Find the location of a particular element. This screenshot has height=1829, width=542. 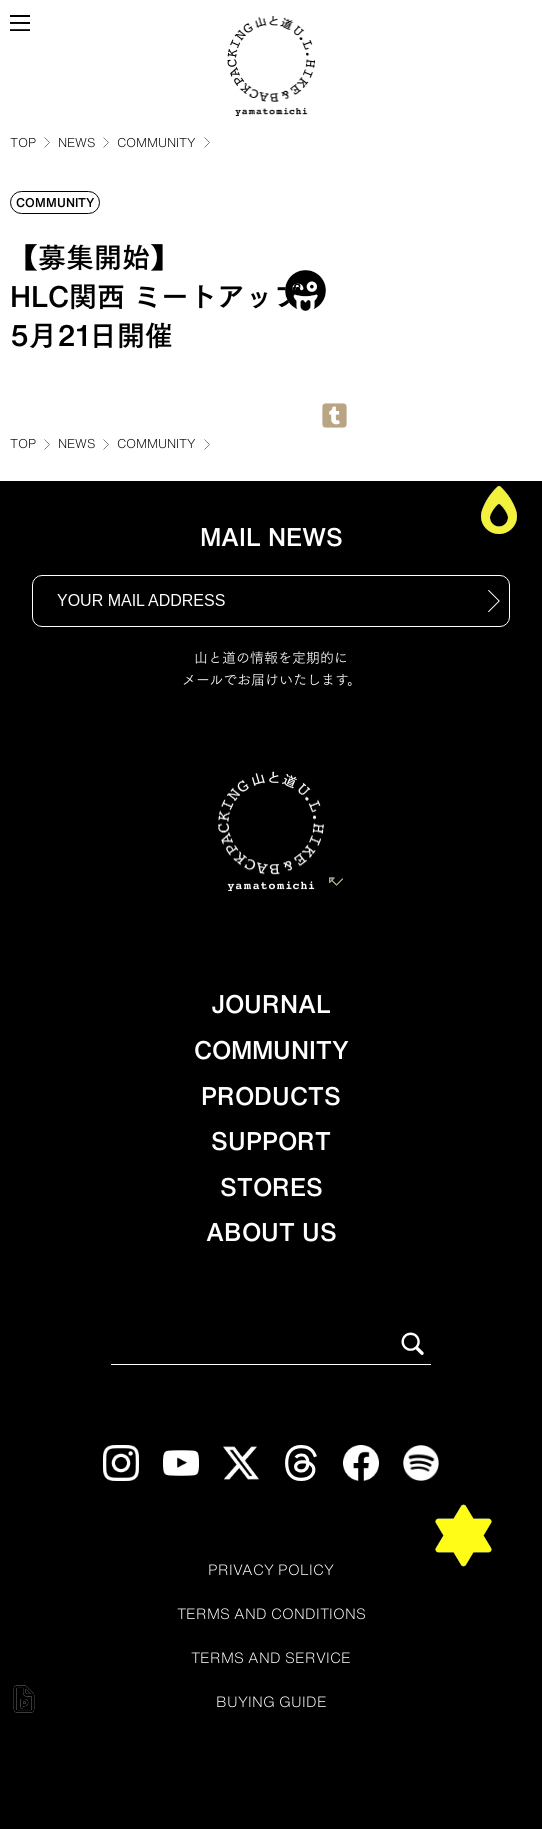

go back or return to previous step is located at coordinates (336, 881).